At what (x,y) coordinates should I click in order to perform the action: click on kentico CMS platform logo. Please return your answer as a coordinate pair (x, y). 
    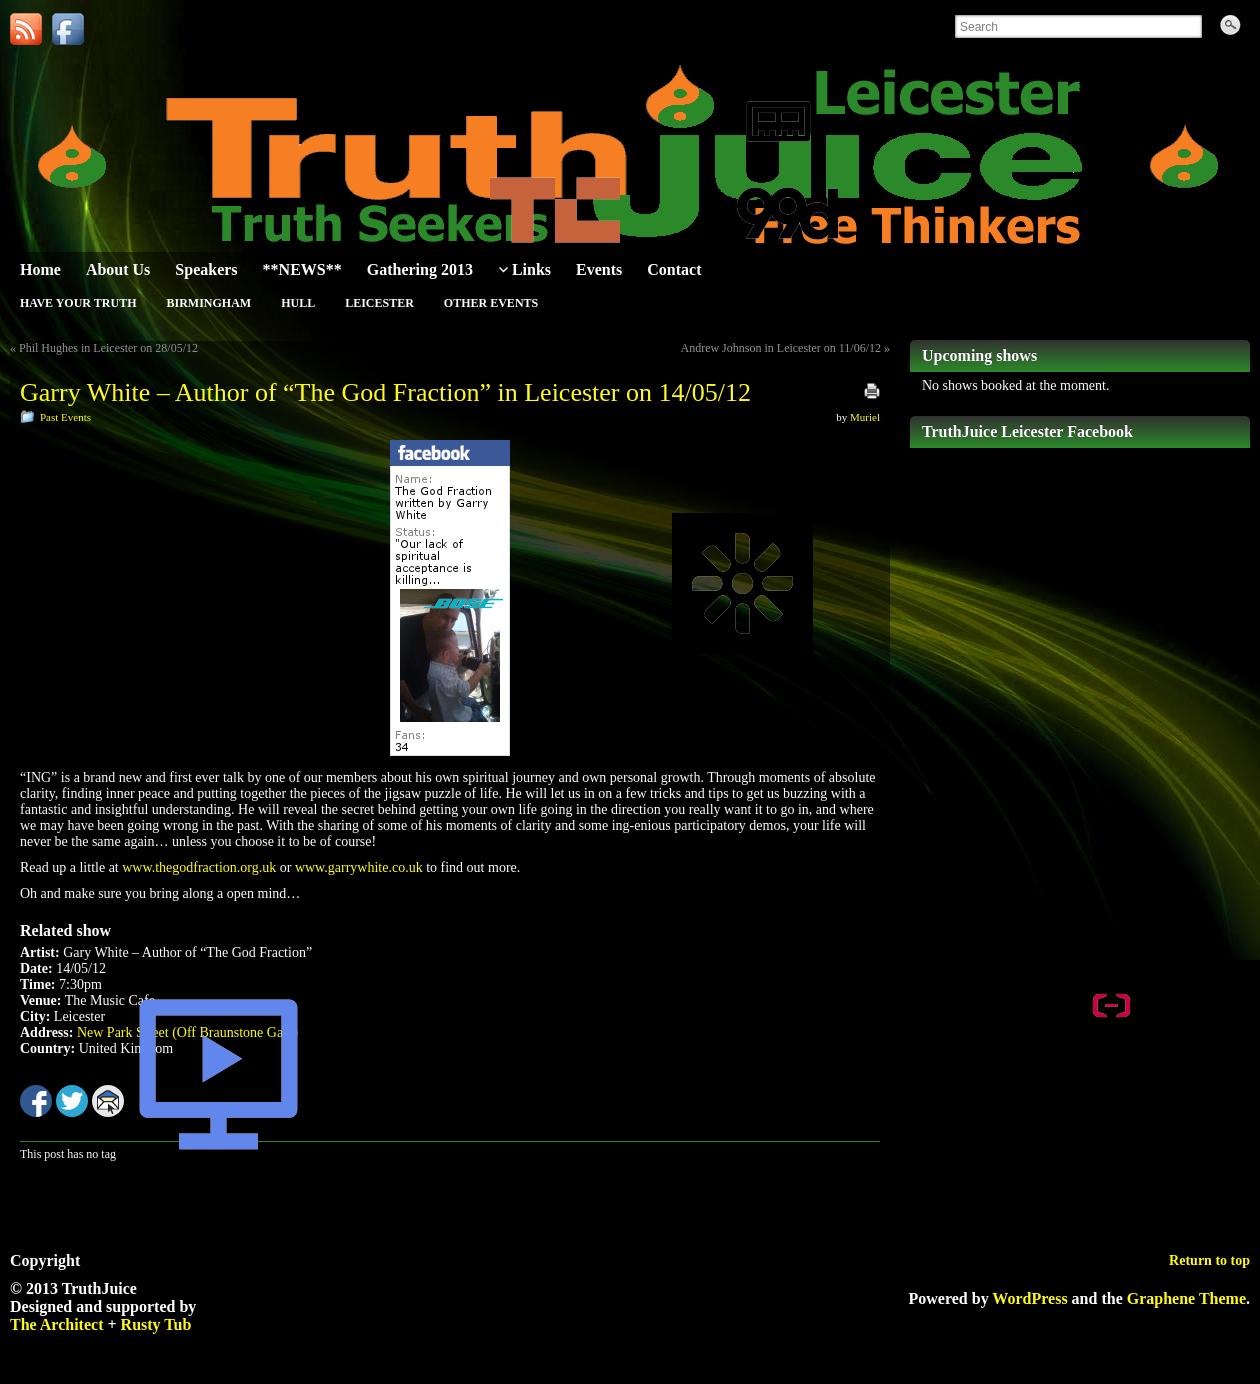
    Looking at the image, I should click on (742, 583).